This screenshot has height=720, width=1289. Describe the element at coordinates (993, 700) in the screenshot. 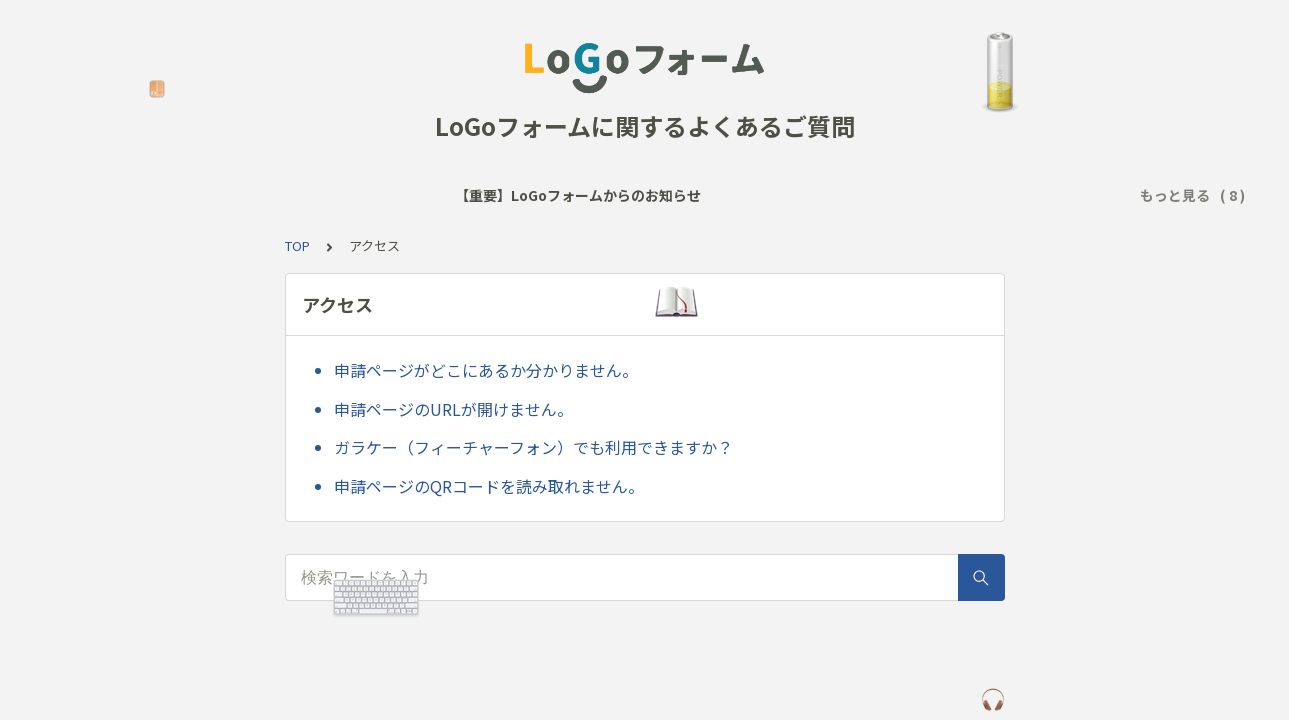

I see `connect bluetooth headphones` at that location.